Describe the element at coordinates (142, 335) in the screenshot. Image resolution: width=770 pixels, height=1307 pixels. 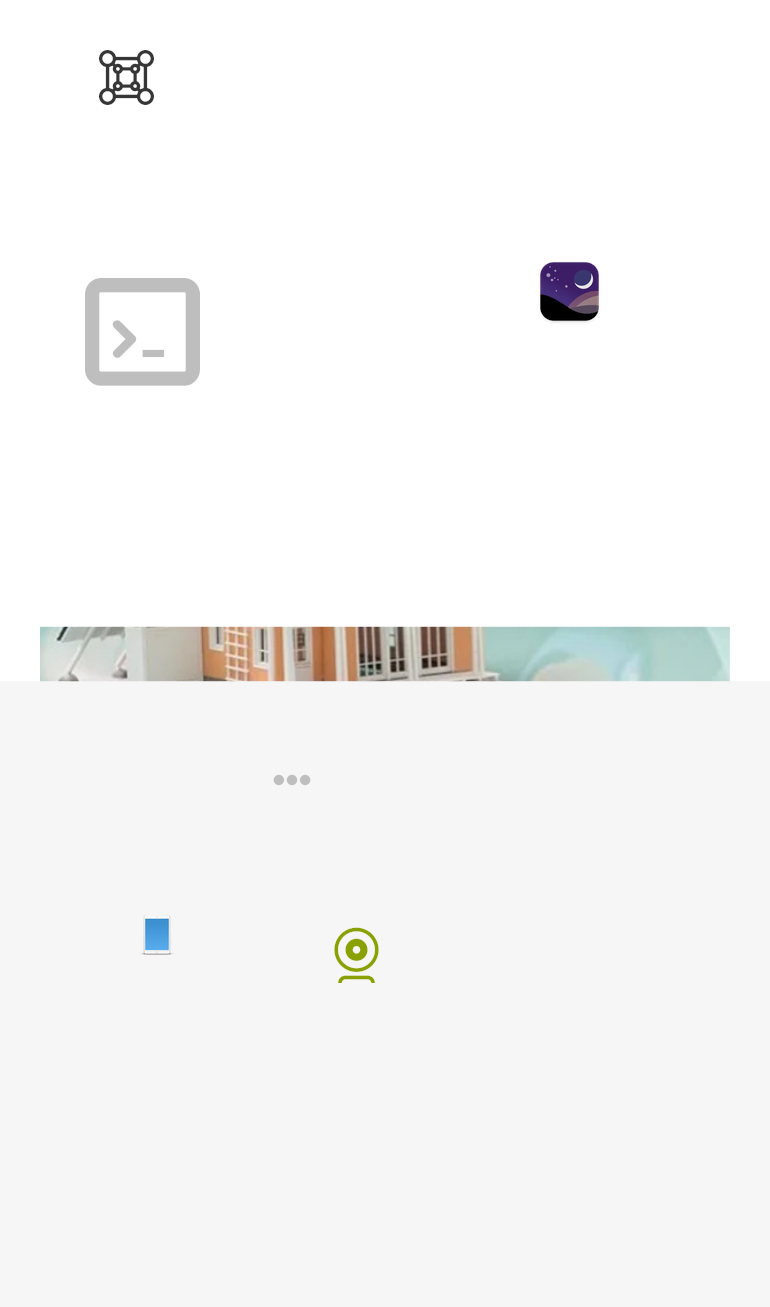
I see `open the terminal application` at that location.